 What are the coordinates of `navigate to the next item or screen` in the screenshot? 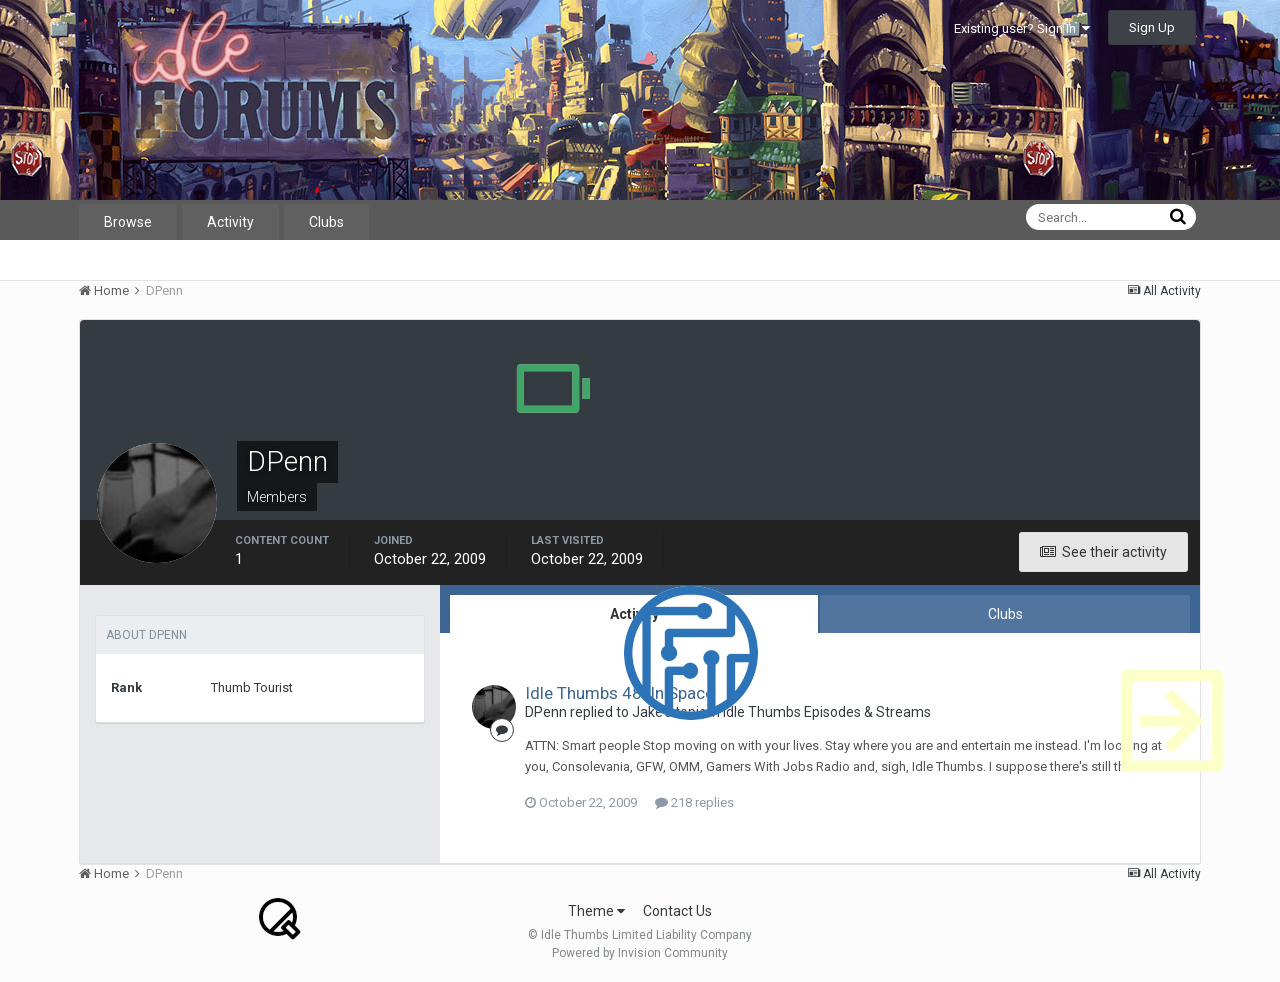 It's located at (1172, 721).